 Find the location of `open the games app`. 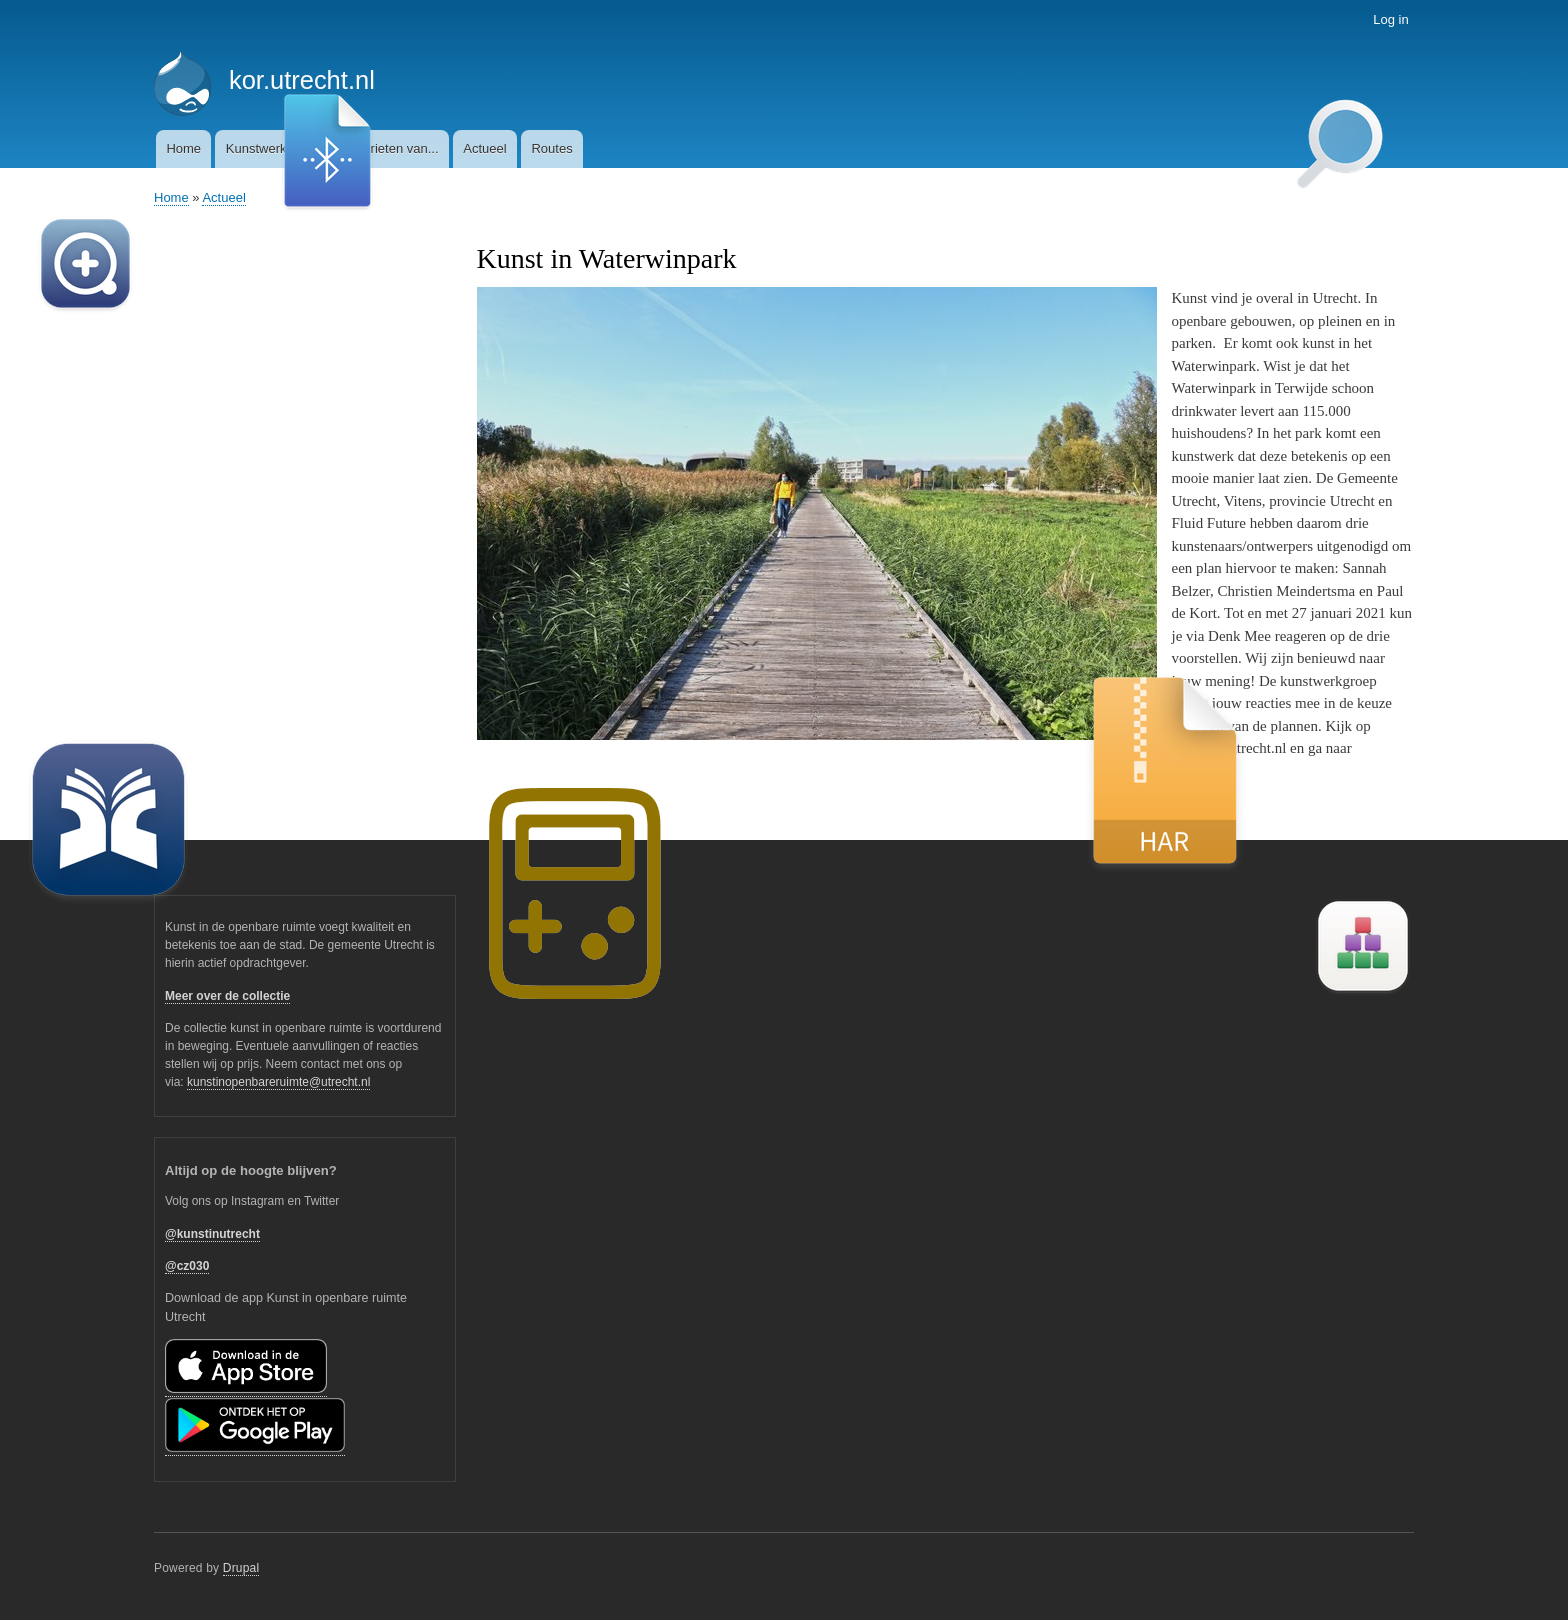

open the games app is located at coordinates (581, 893).